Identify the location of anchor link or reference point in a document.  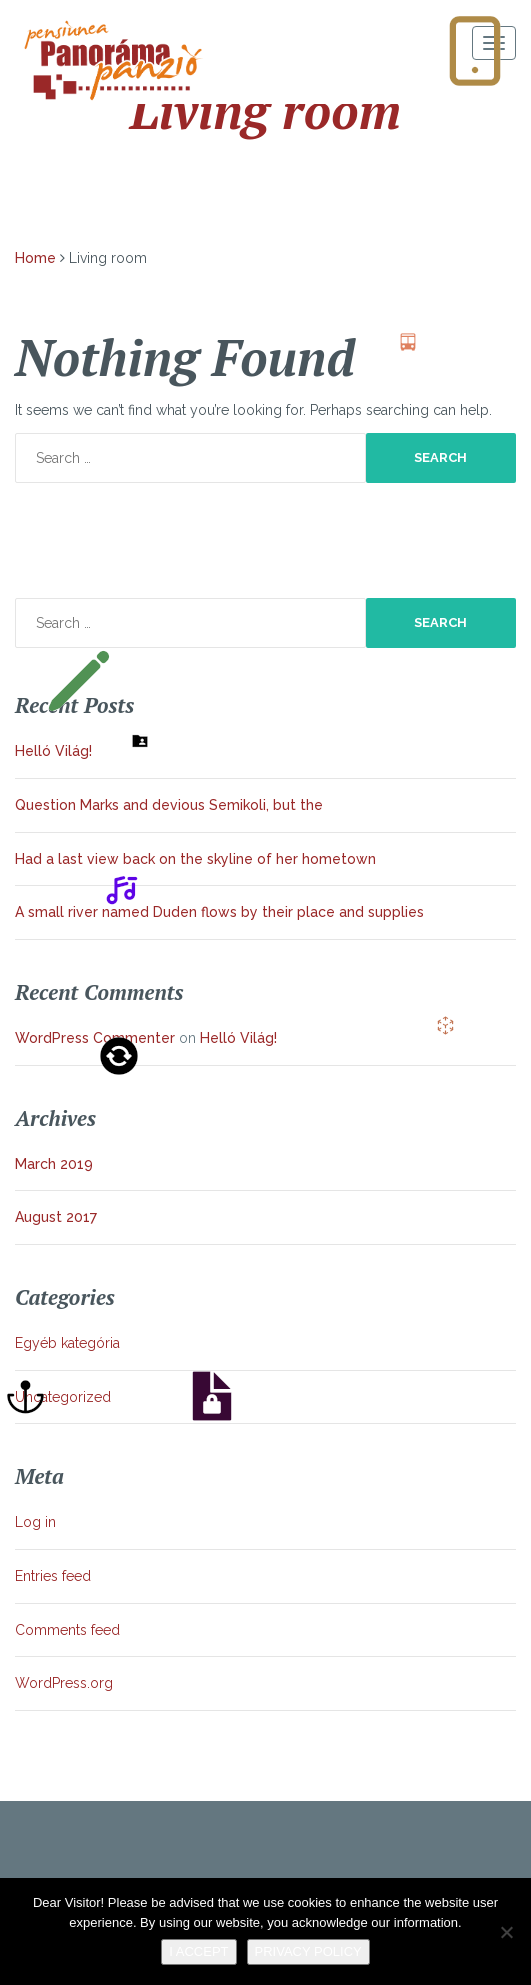
(25, 1396).